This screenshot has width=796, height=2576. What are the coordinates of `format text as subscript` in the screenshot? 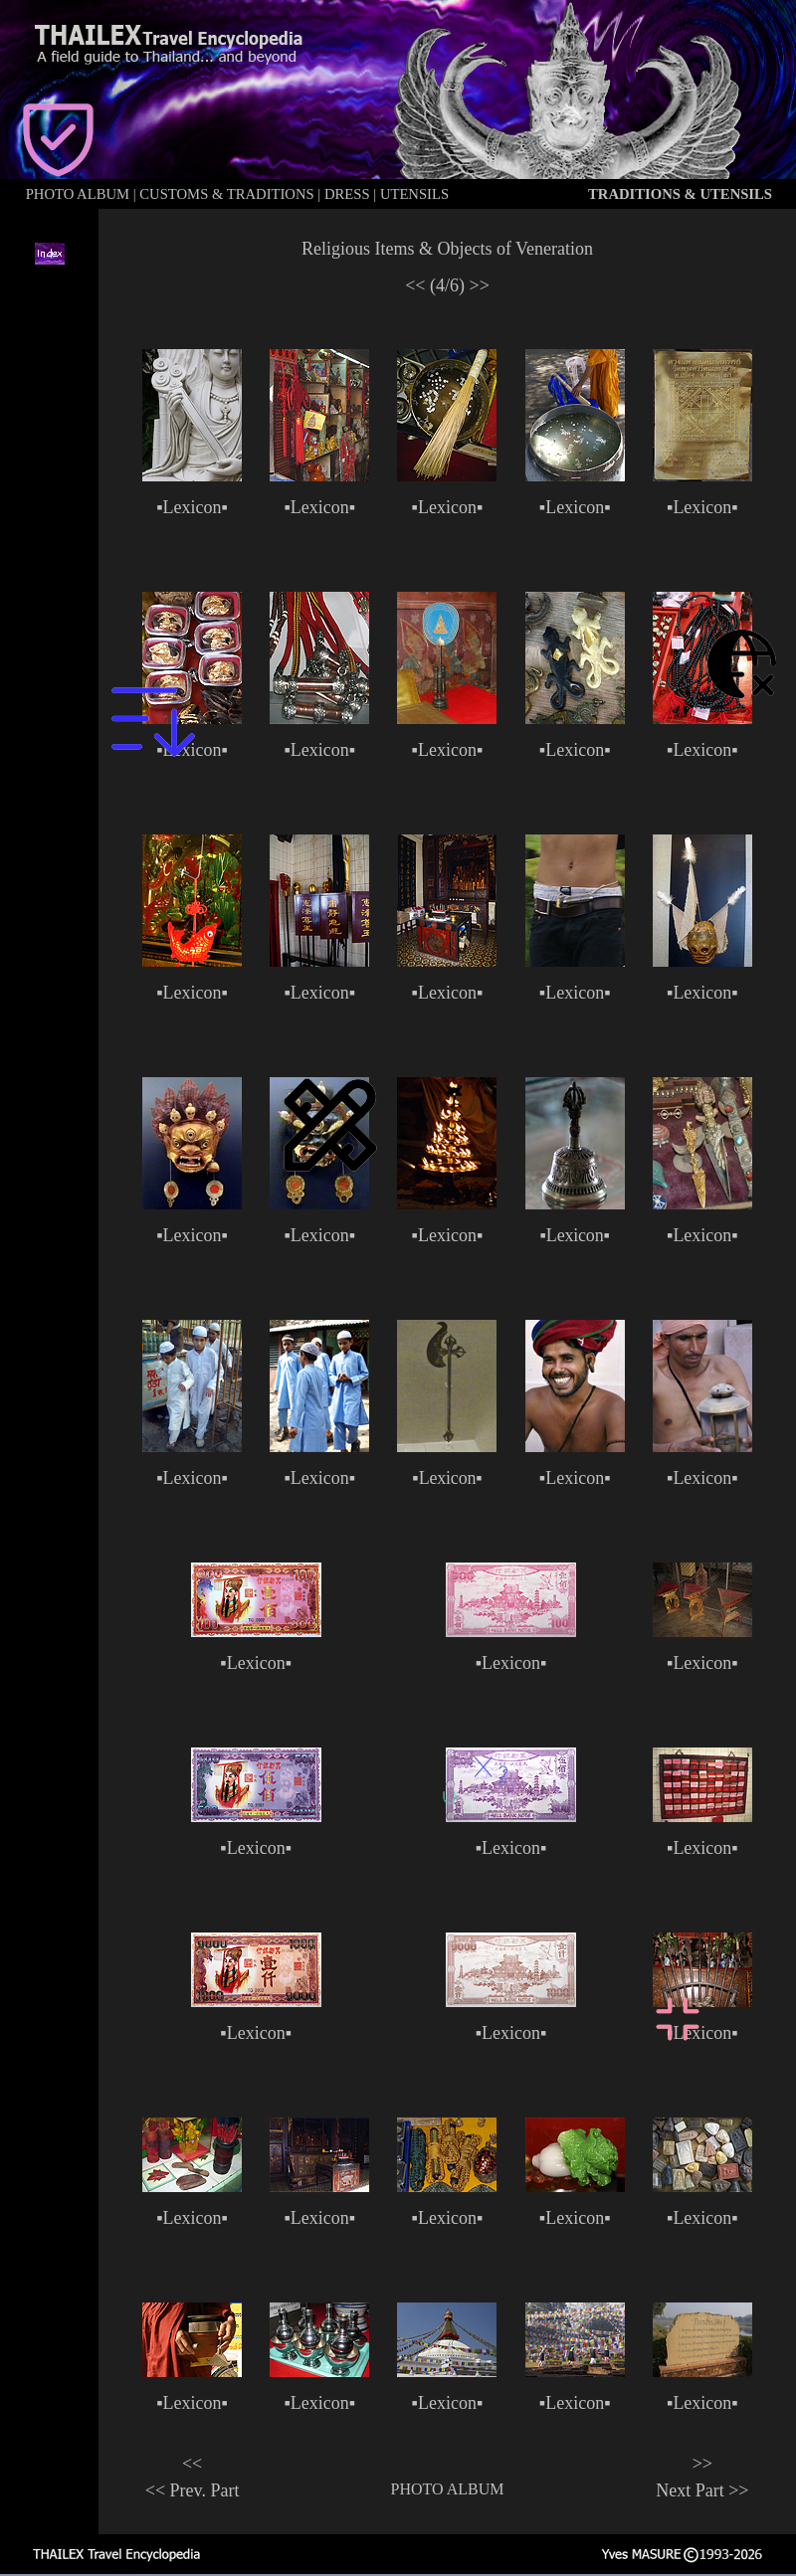 It's located at (489, 1768).